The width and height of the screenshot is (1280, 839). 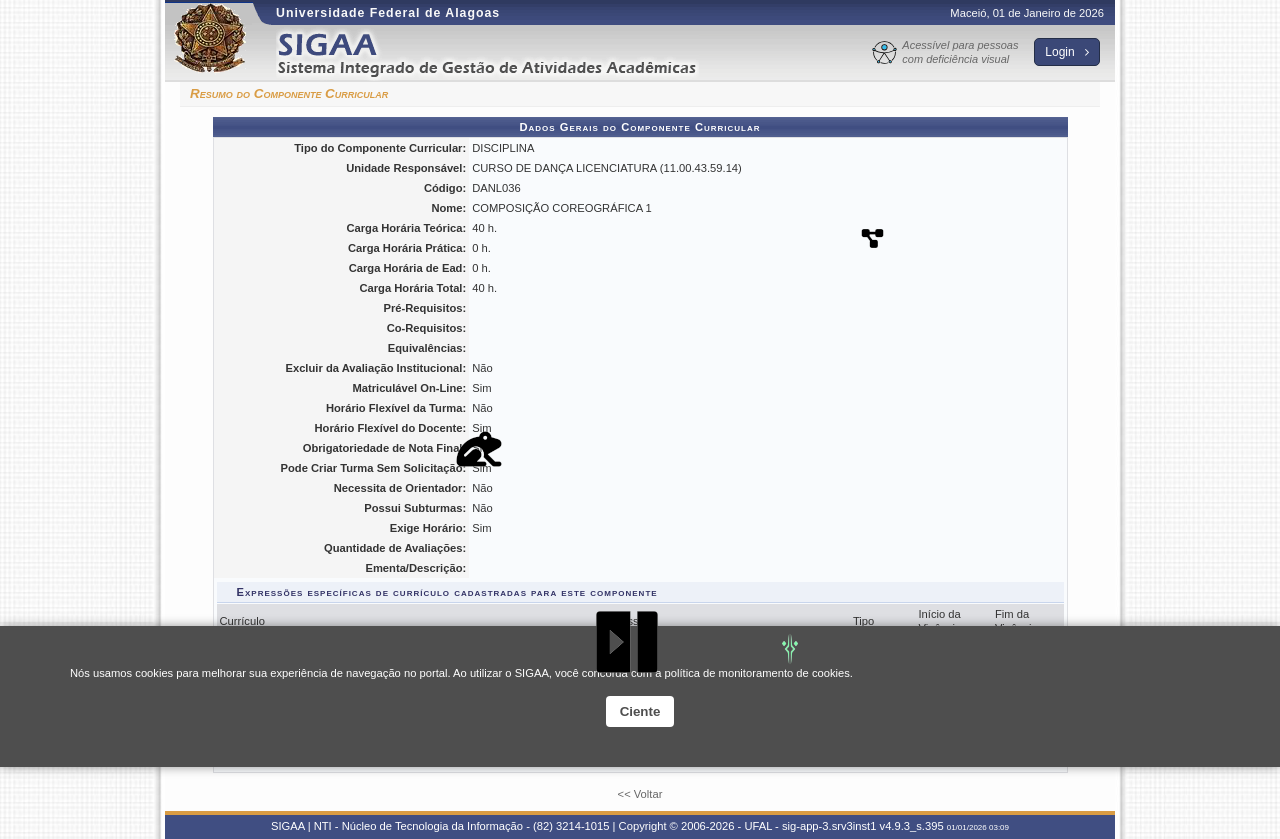 I want to click on fulcrum app logo, so click(x=790, y=649).